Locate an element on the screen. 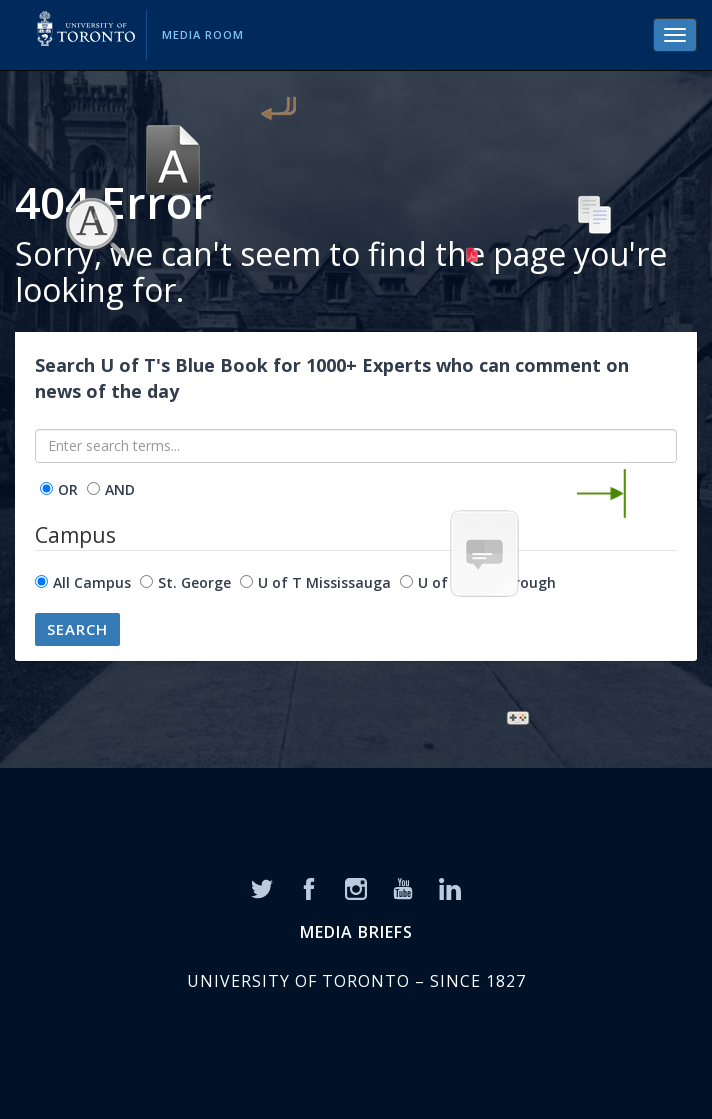 The height and width of the screenshot is (1119, 712). open games or gaming applications is located at coordinates (518, 718).